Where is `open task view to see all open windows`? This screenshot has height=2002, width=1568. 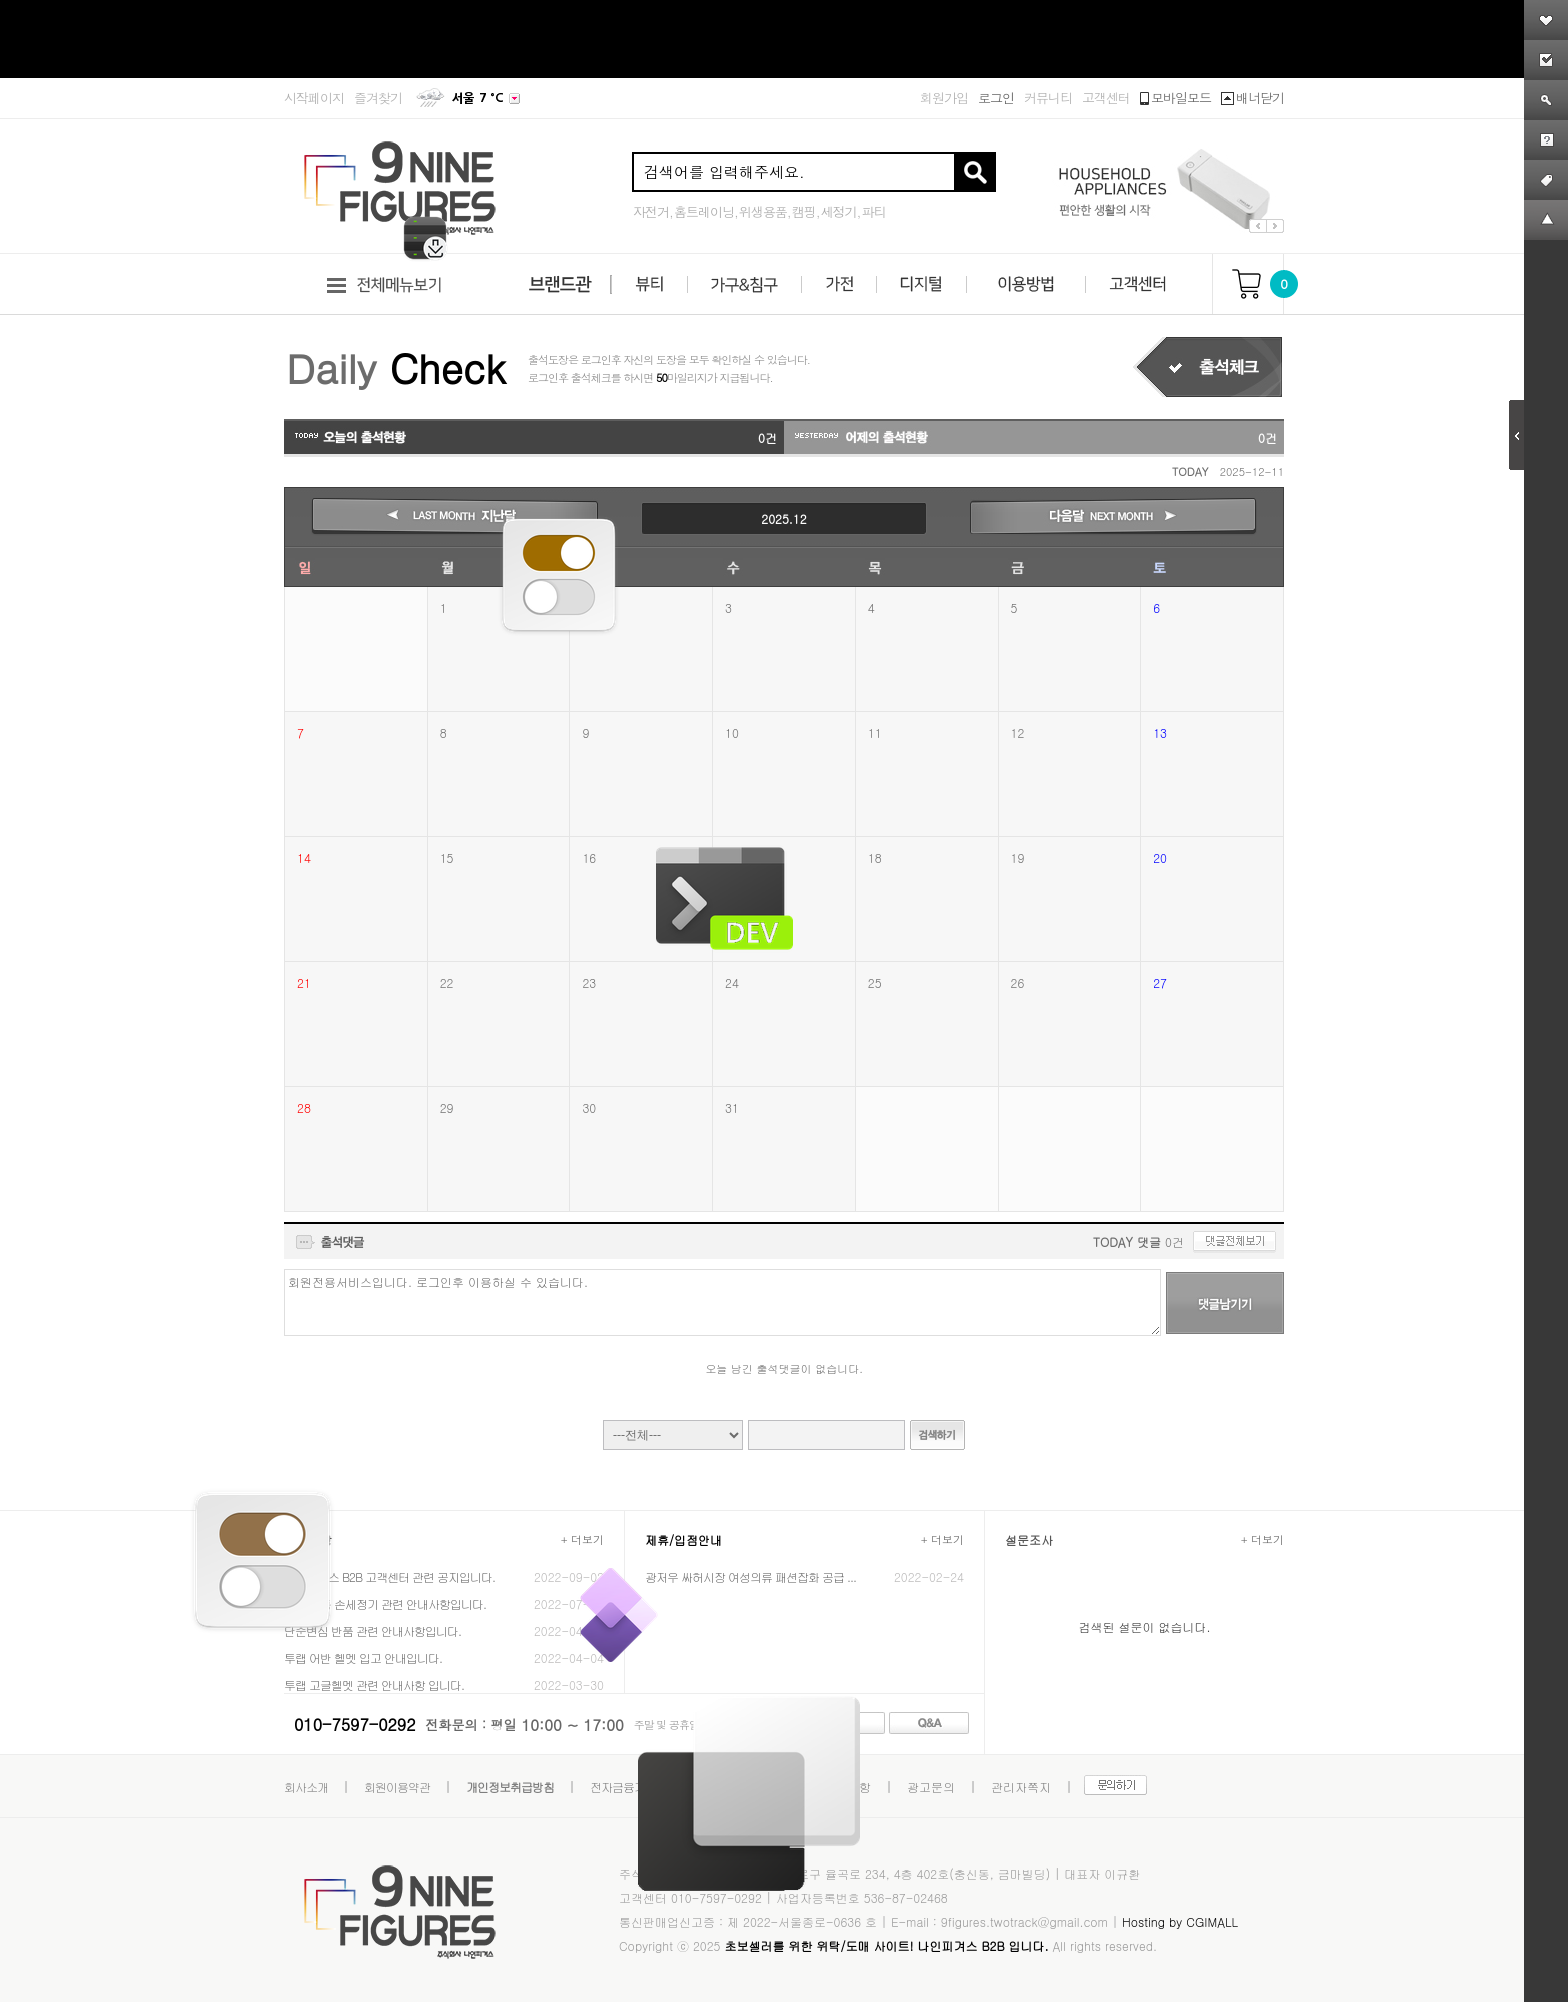 open task view to see all open windows is located at coordinates (749, 1799).